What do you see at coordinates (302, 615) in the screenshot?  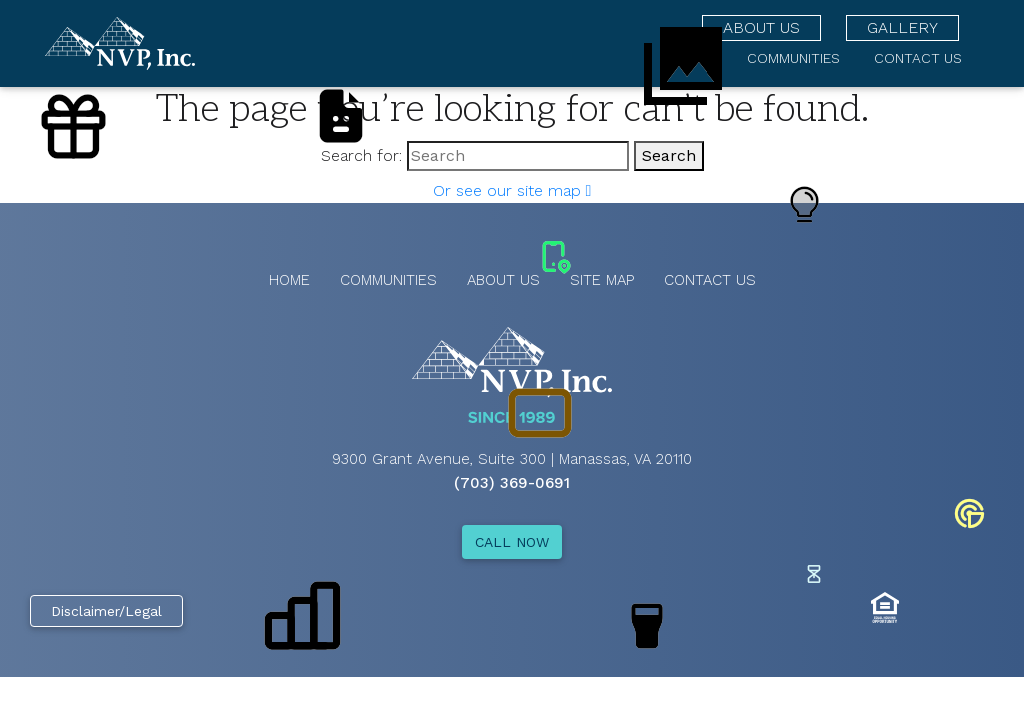 I see `view trending or popular content` at bounding box center [302, 615].